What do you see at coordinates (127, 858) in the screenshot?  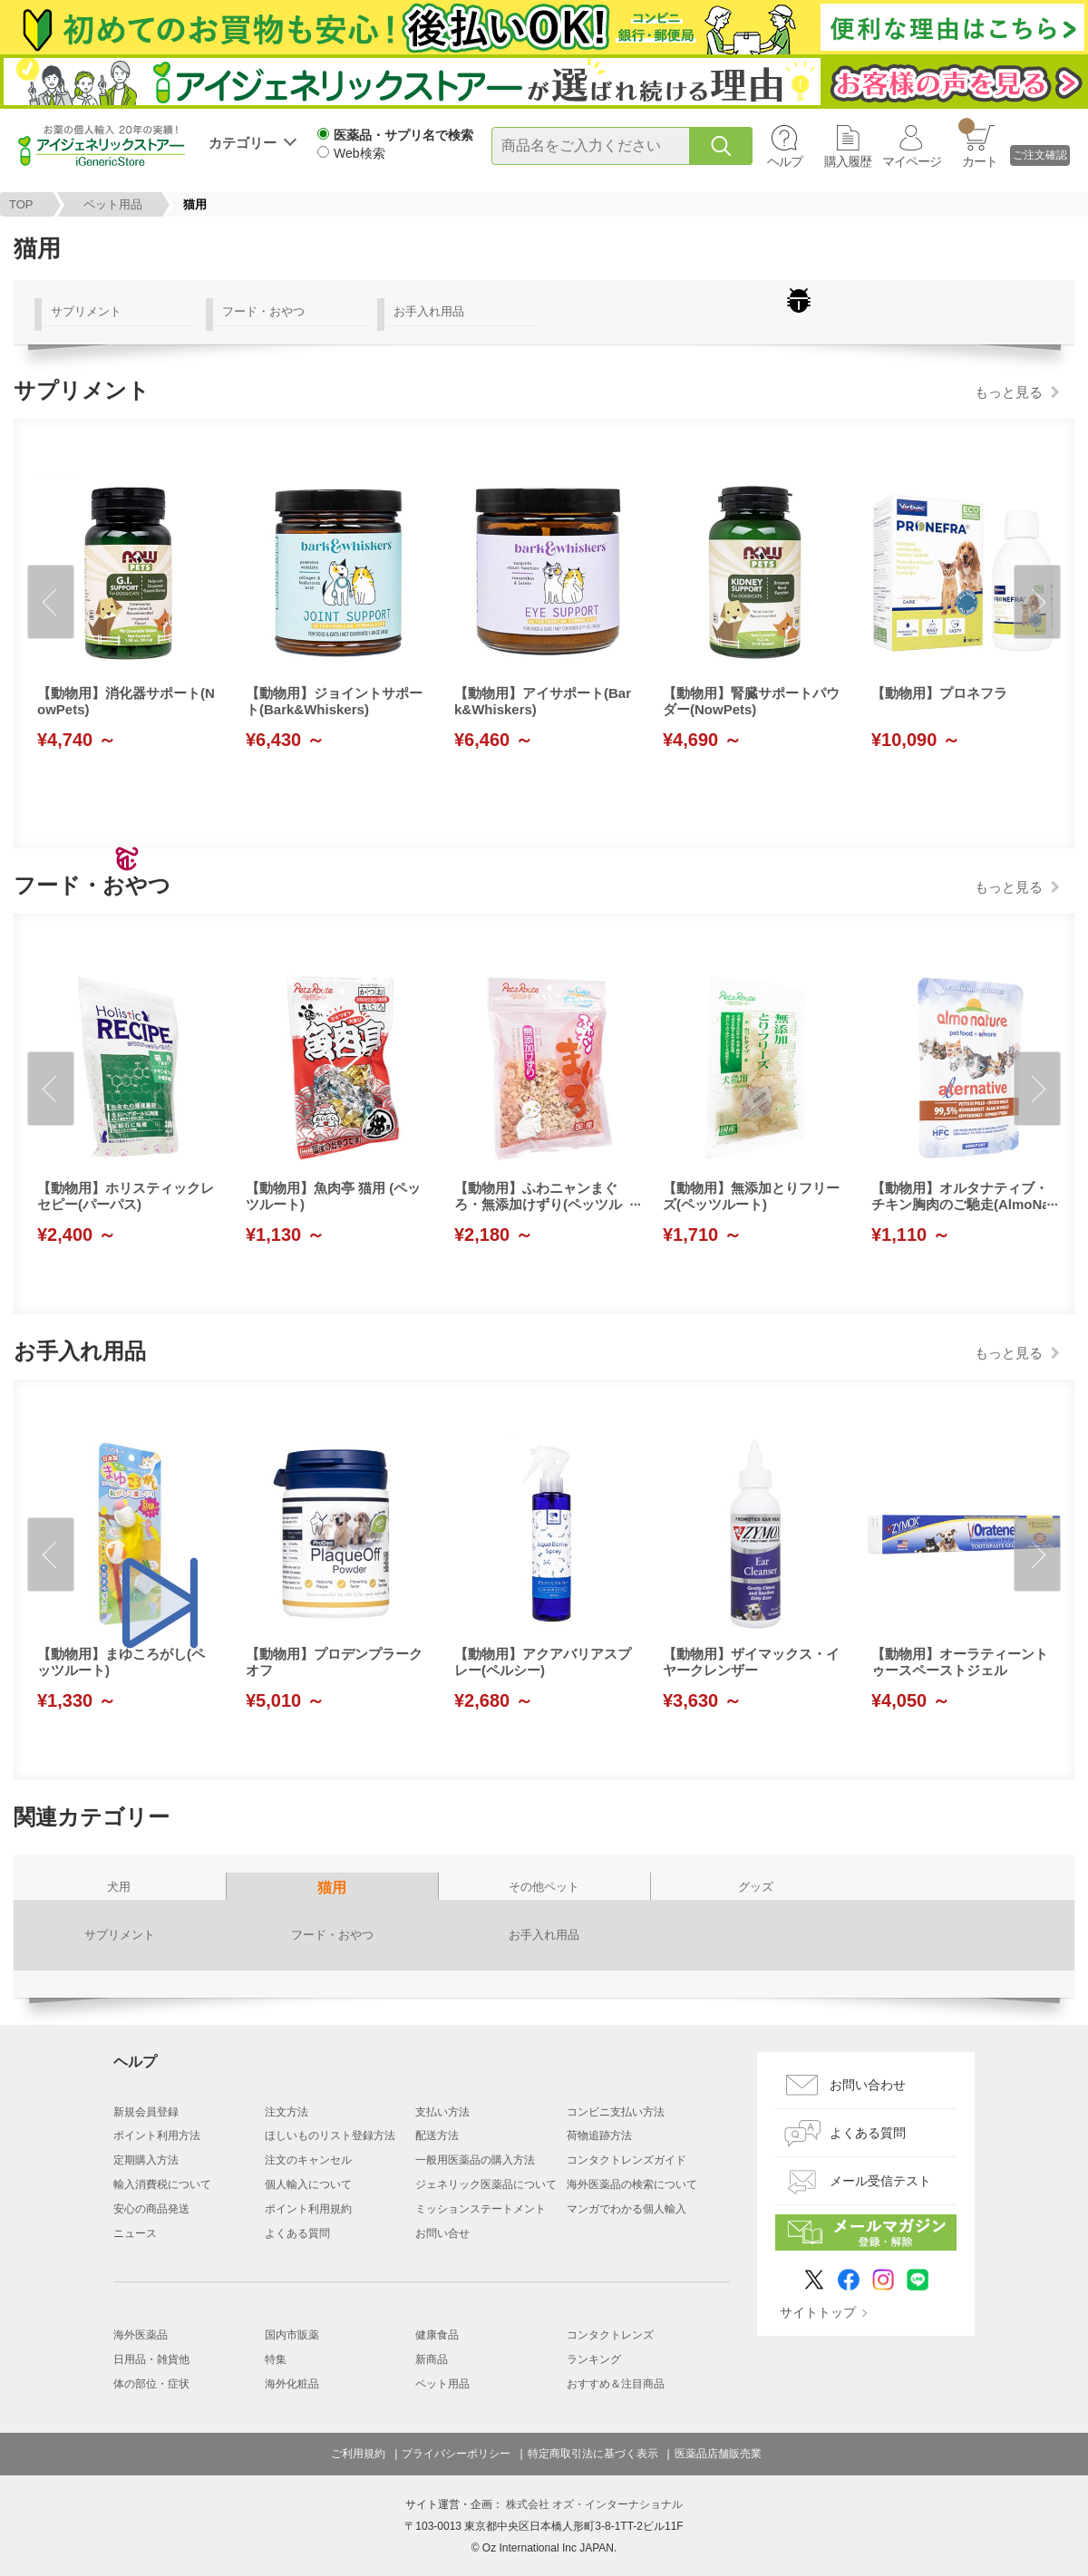 I see `open the New York Times app` at bounding box center [127, 858].